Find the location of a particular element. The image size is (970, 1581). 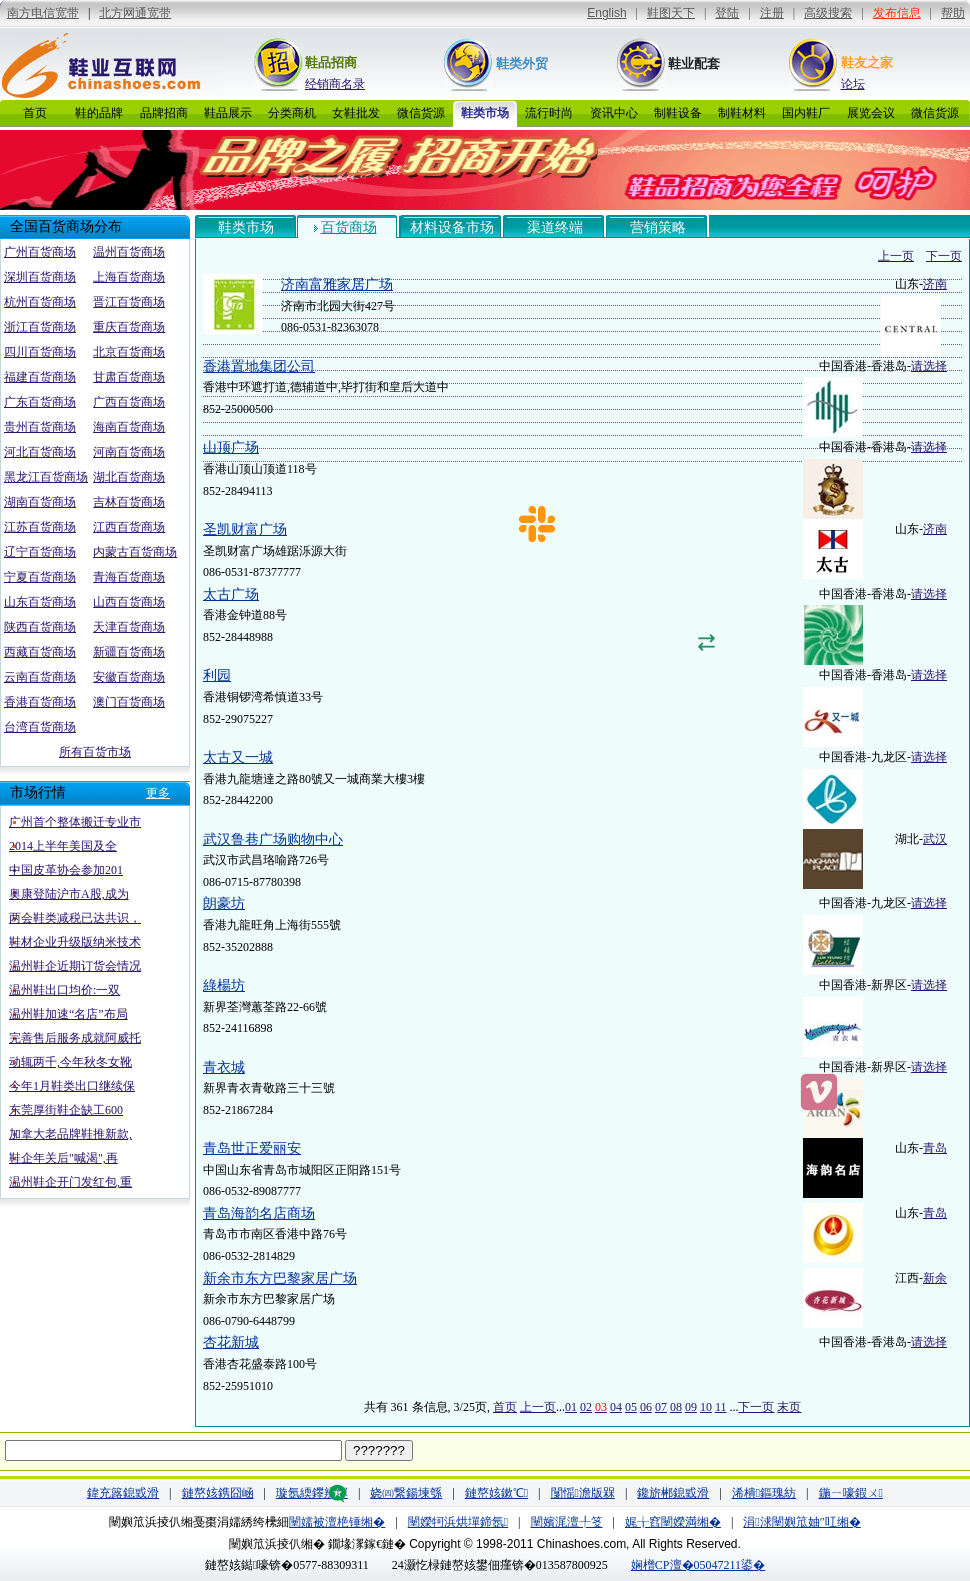

micro.blog social platform logo is located at coordinates (337, 1493).